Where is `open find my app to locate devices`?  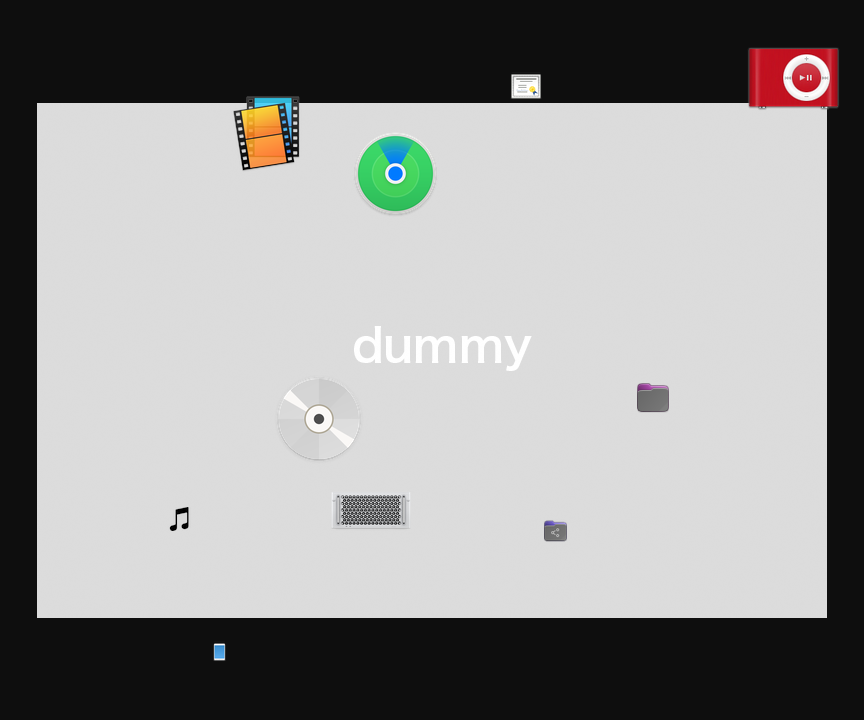 open find my app to locate devices is located at coordinates (395, 173).